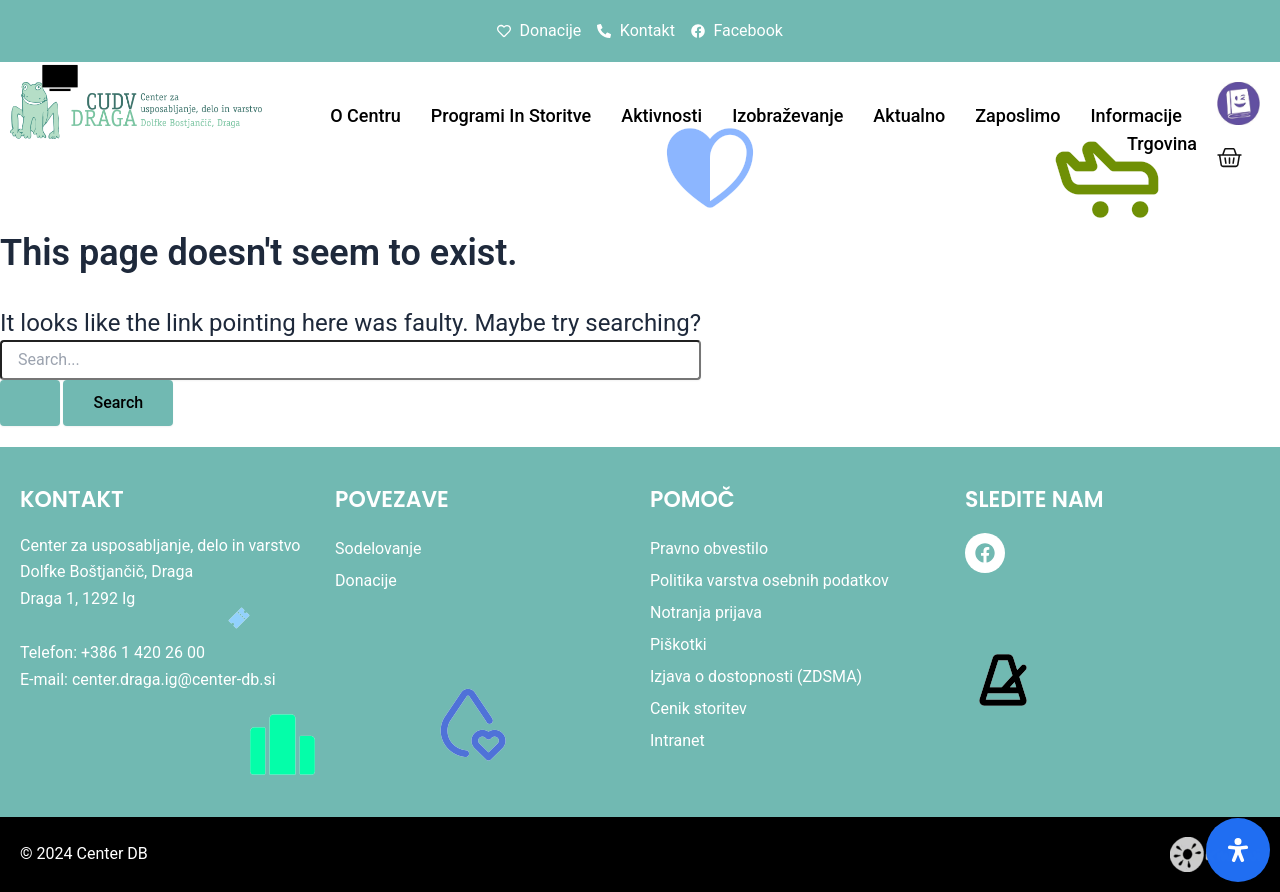  What do you see at coordinates (60, 78) in the screenshot?
I see `access tv or video streaming features` at bounding box center [60, 78].